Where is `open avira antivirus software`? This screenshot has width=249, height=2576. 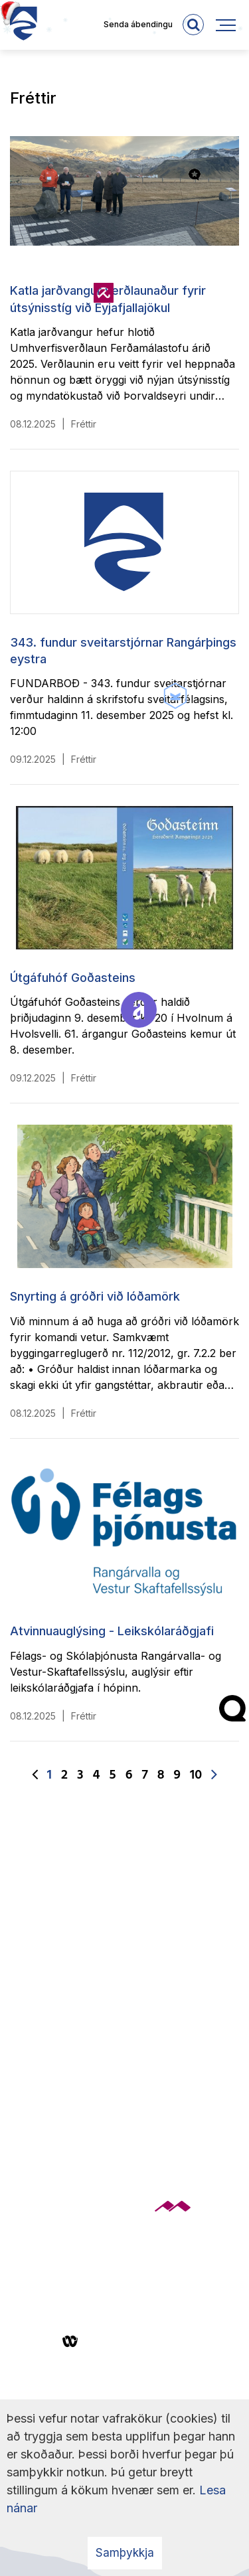 open avira antivirus software is located at coordinates (104, 293).